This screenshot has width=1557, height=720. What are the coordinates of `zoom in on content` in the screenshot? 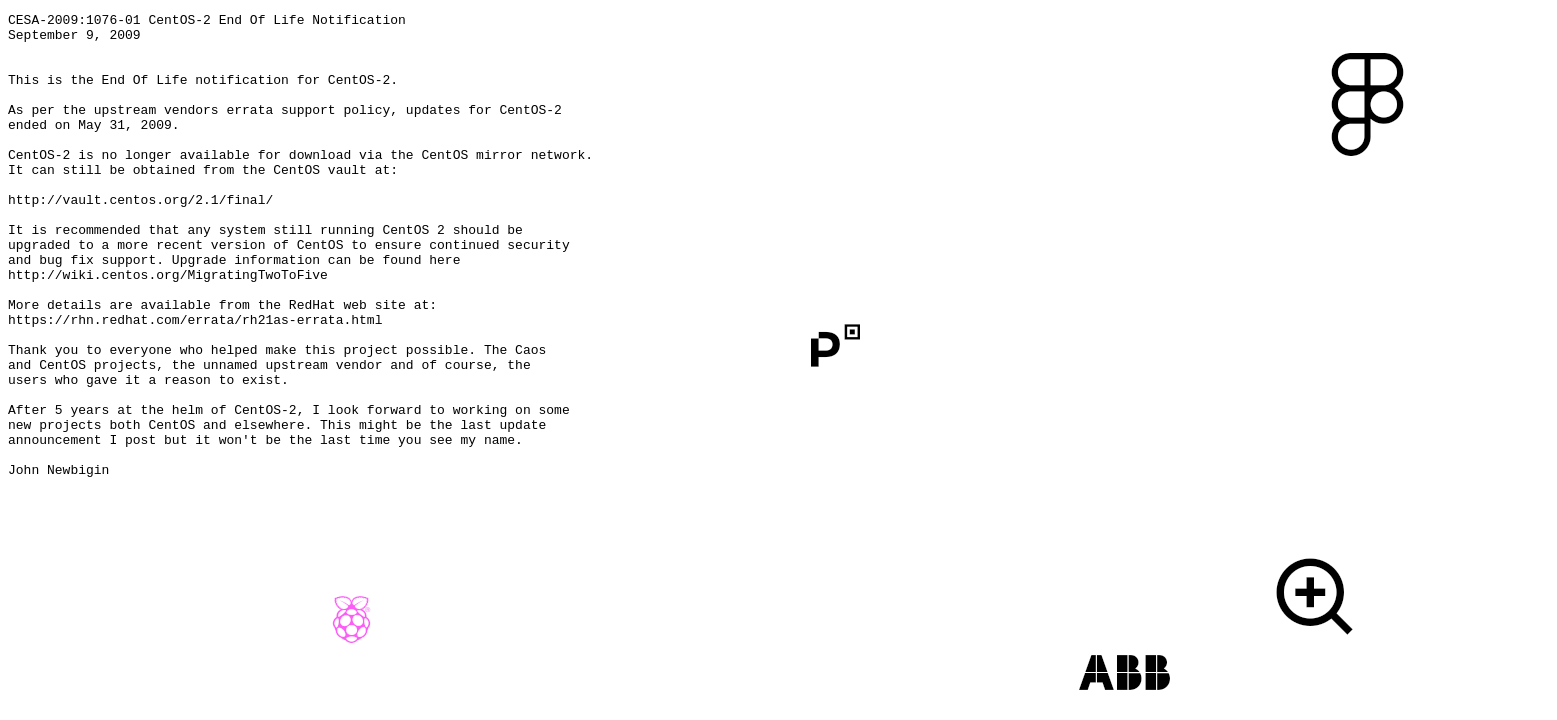 It's located at (1314, 596).